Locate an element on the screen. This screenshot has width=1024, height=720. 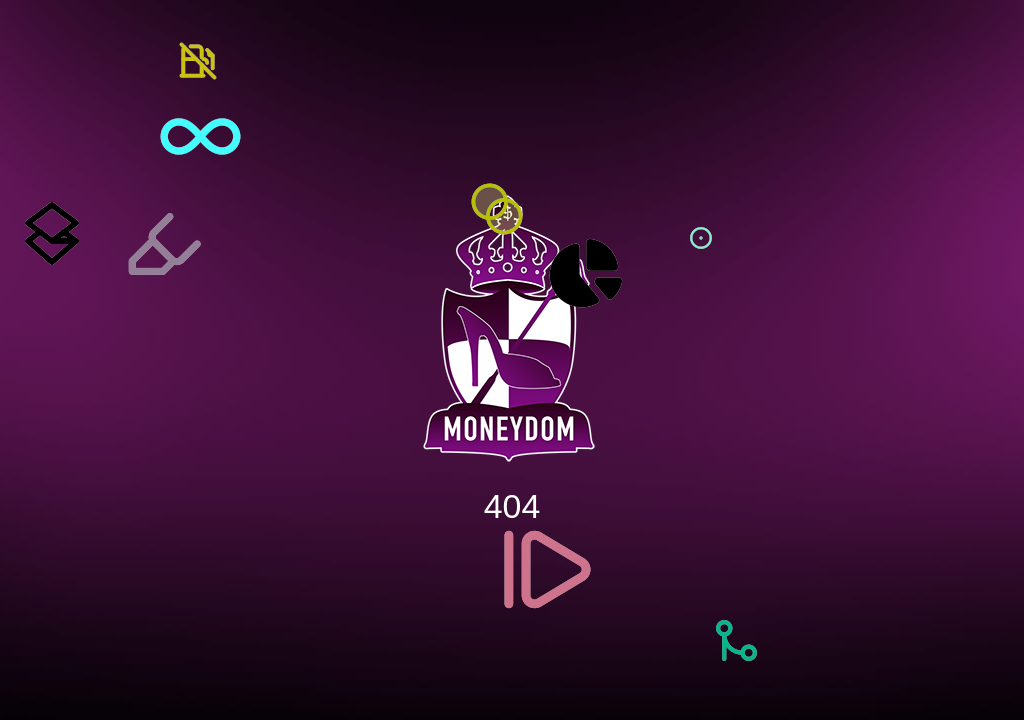
skip to the next track is located at coordinates (547, 569).